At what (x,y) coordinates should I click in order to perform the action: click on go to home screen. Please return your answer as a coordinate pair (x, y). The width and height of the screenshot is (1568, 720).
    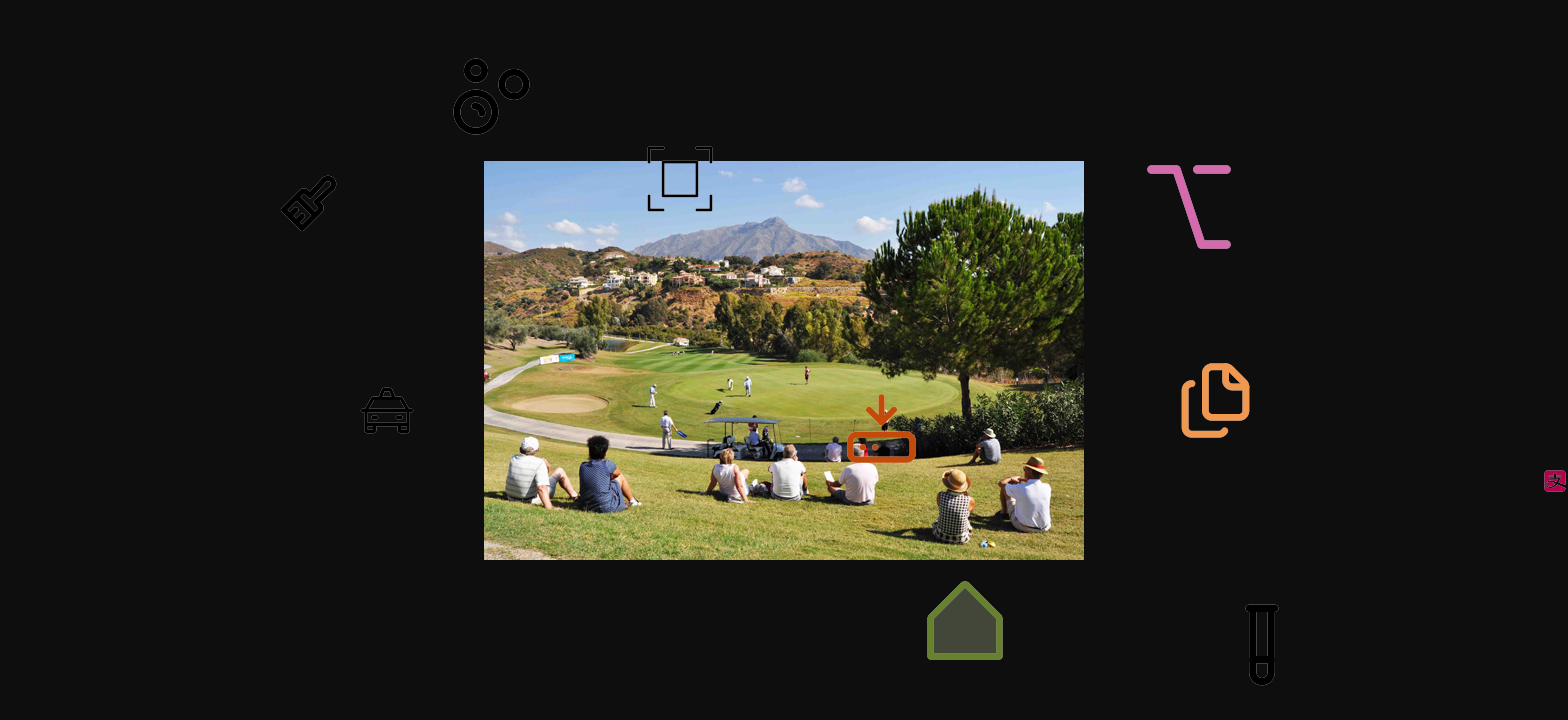
    Looking at the image, I should click on (965, 622).